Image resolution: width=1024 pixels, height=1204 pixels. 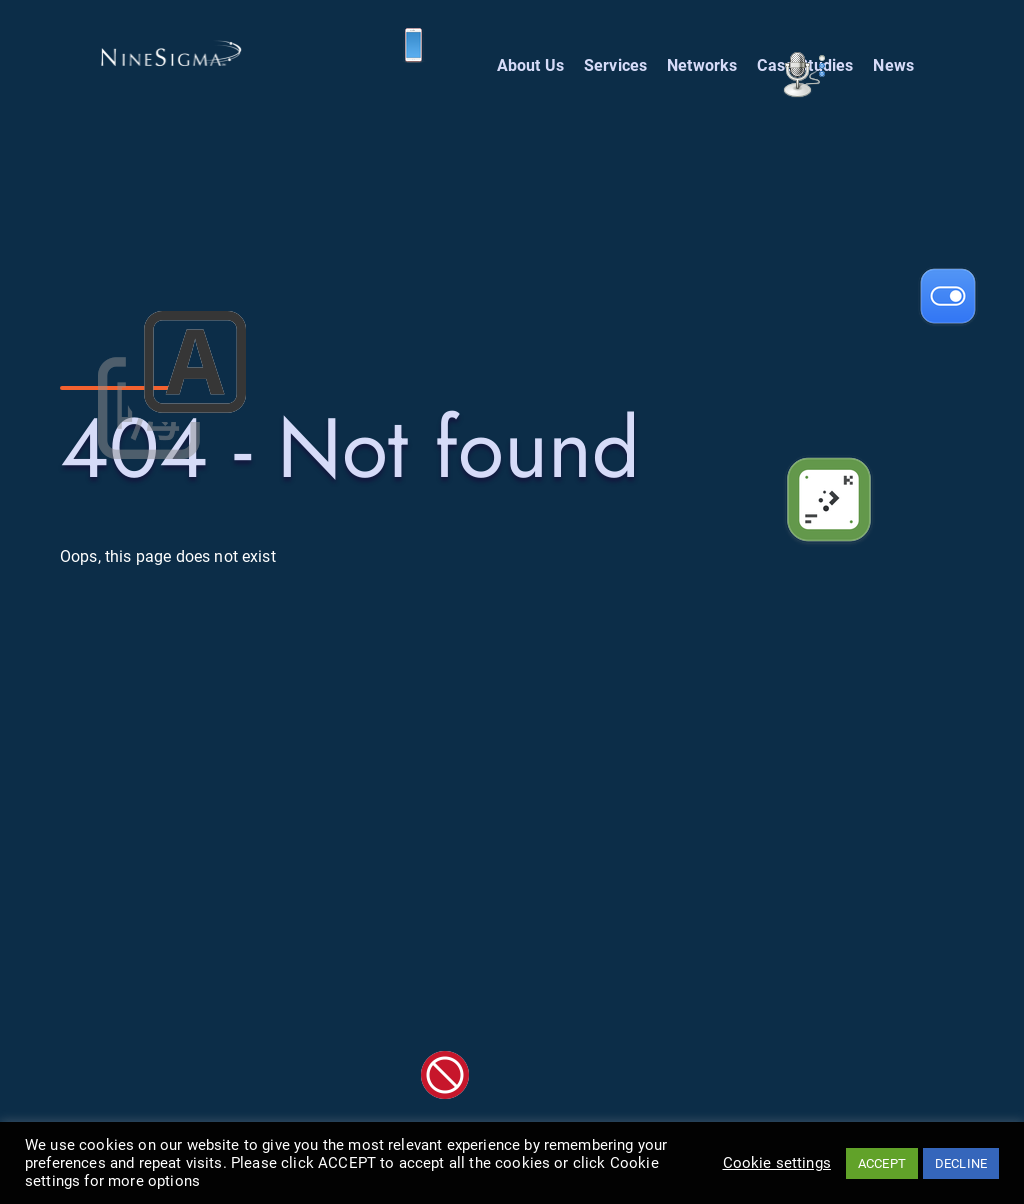 I want to click on indicates a connected iPhone device, so click(x=413, y=45).